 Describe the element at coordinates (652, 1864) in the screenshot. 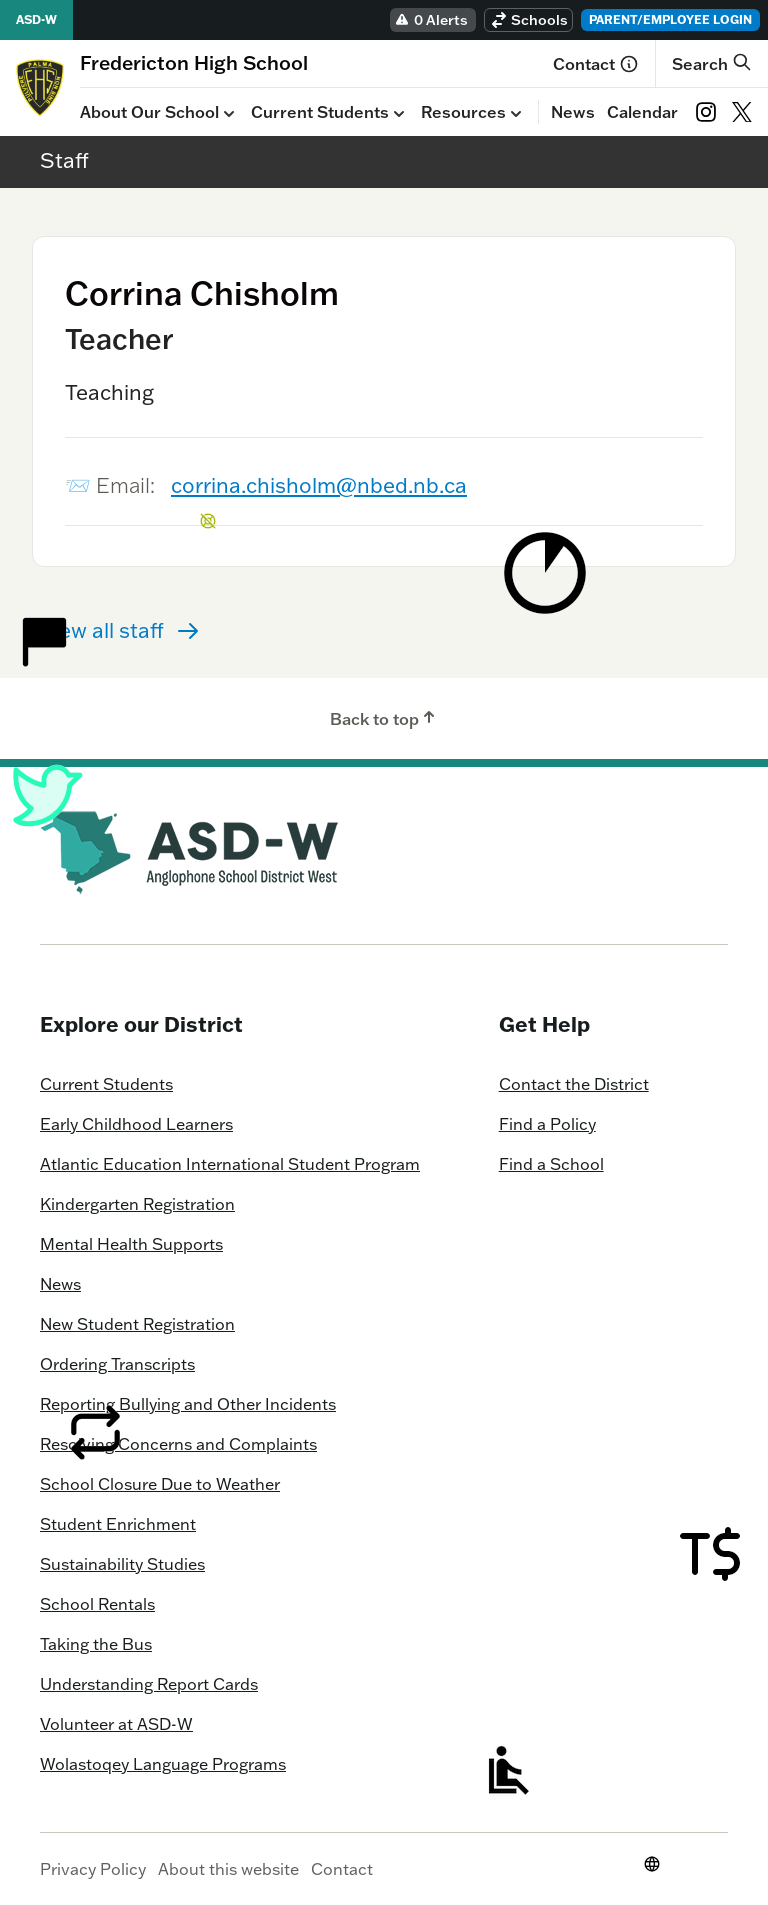

I see `switch to global or worldwide view` at that location.